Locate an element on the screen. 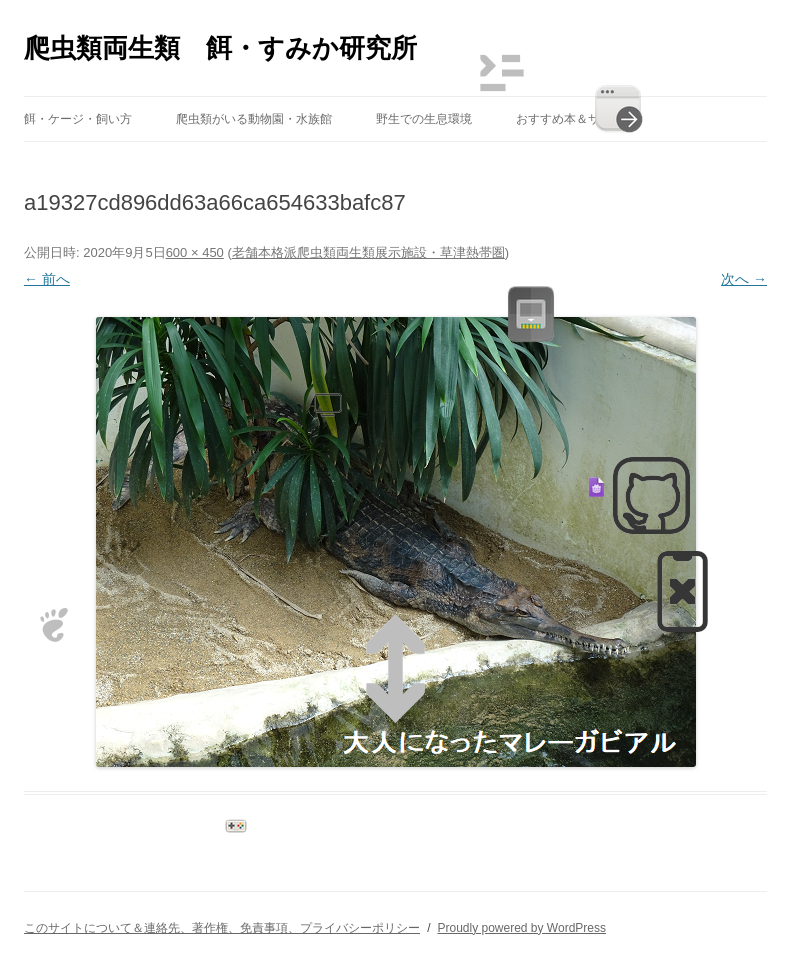 The height and width of the screenshot is (964, 791). open GitHub Desktop application is located at coordinates (651, 495).